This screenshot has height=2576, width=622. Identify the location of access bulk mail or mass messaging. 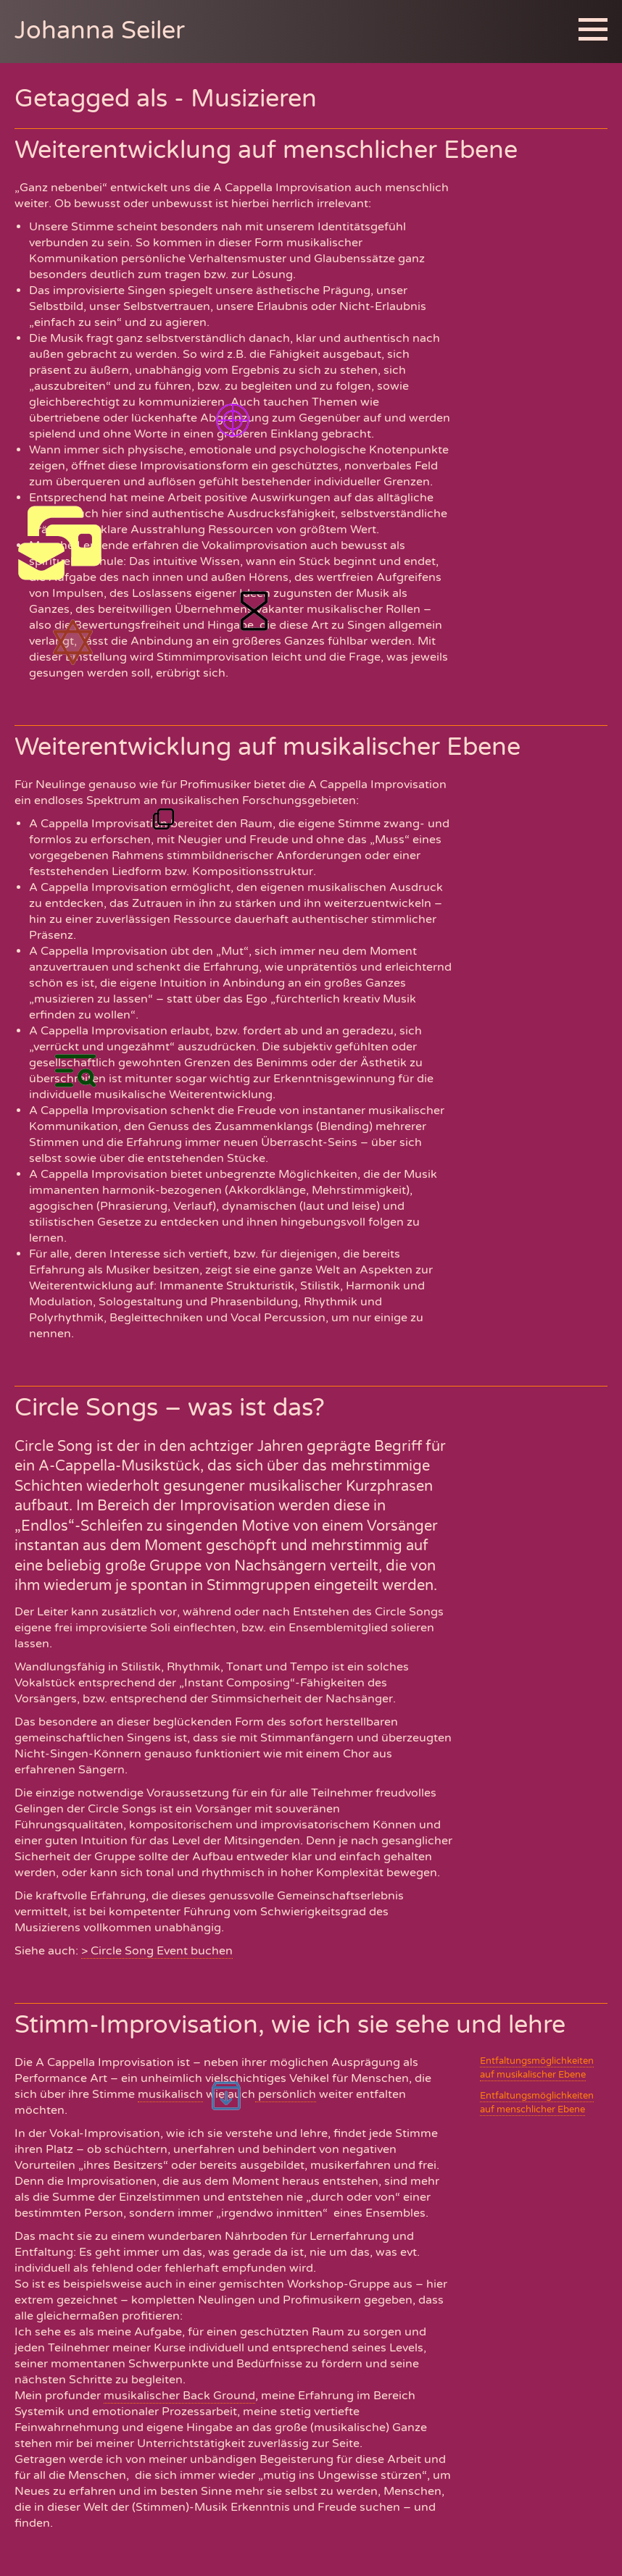
(59, 543).